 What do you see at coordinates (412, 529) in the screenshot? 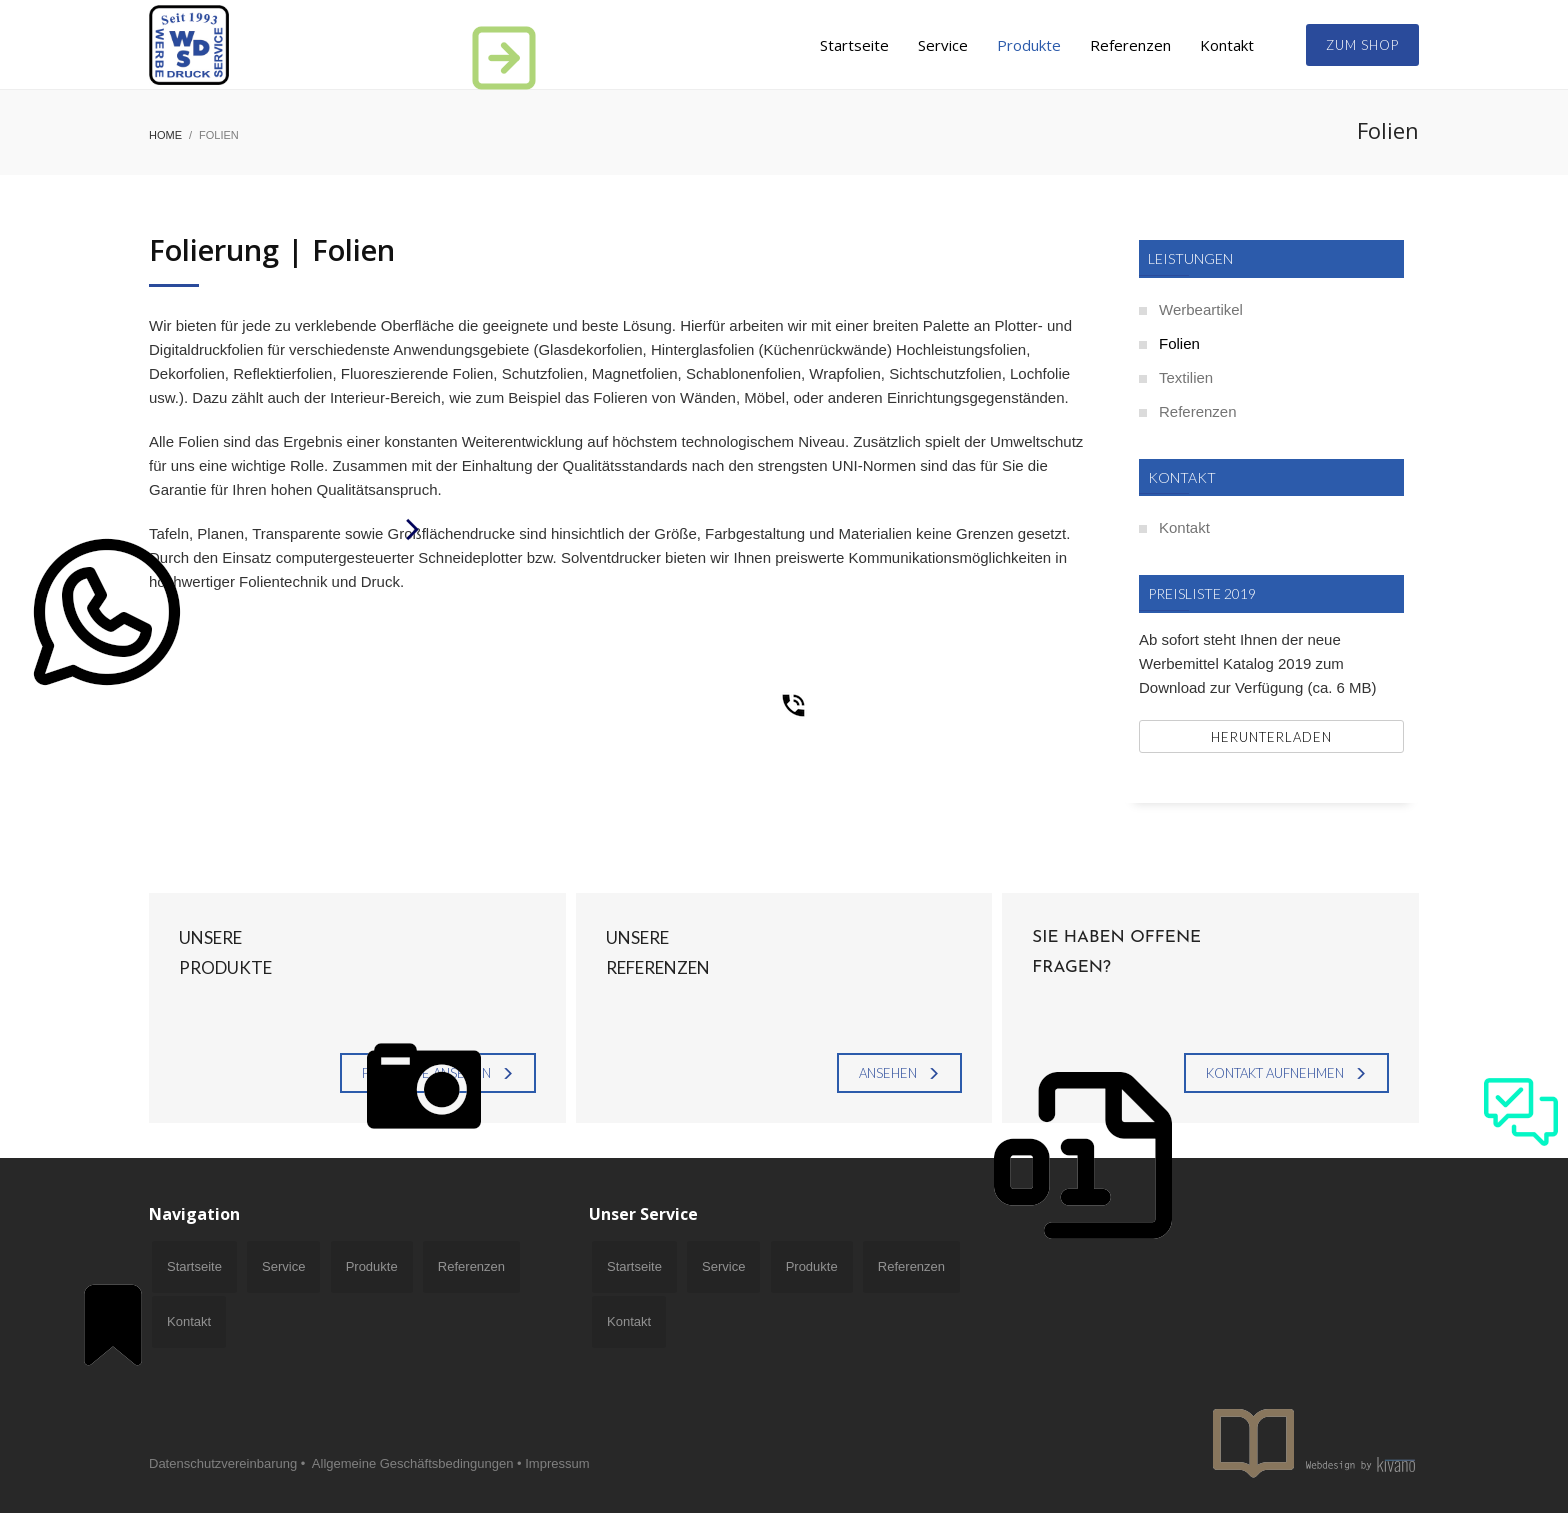
I see `navigate to the next item or screen` at bounding box center [412, 529].